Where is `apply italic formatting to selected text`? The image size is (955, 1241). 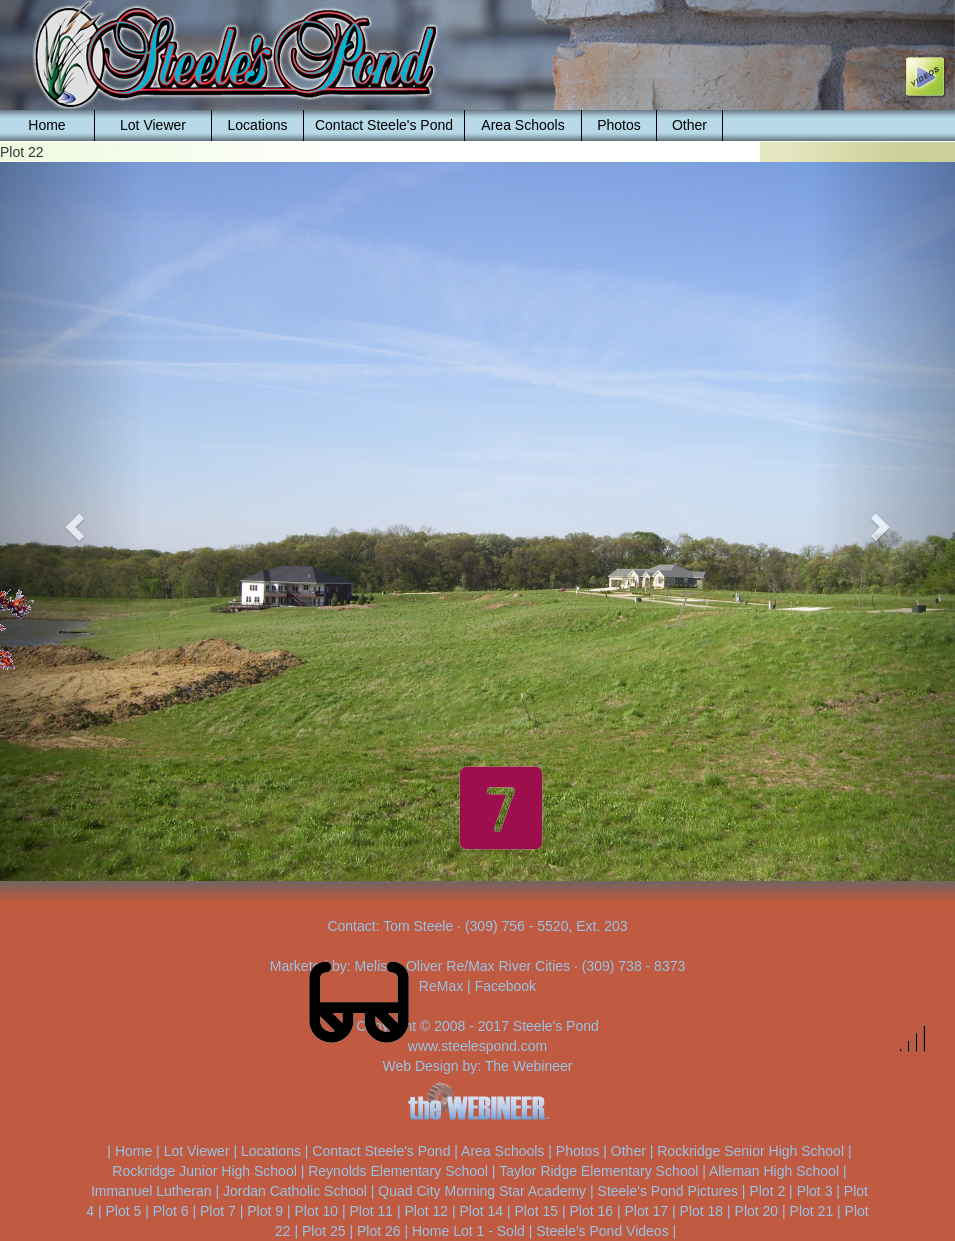
apply italic formatting to selected text is located at coordinates (682, 609).